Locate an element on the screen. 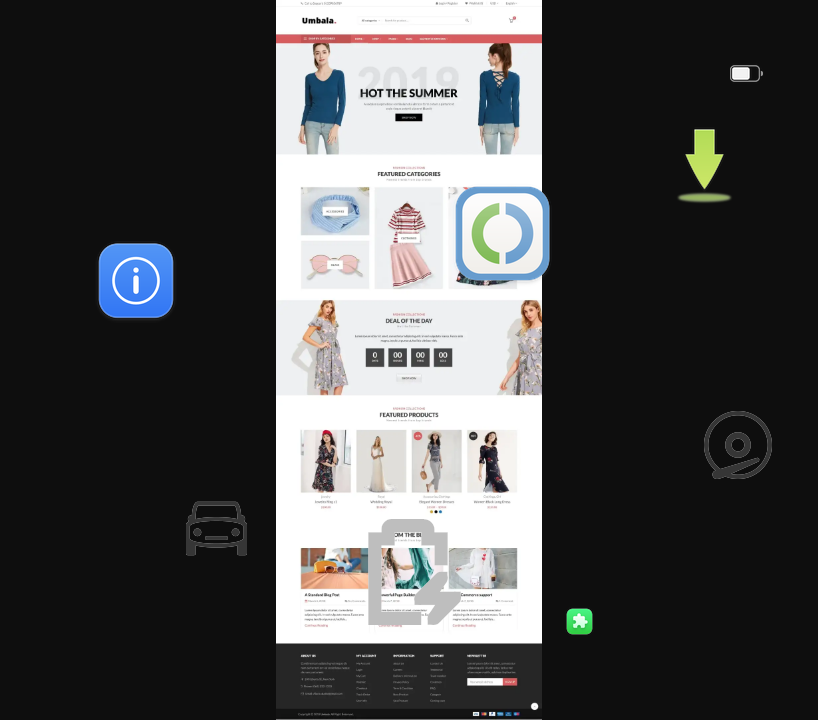  indicates battery level at 60% charge is located at coordinates (746, 73).